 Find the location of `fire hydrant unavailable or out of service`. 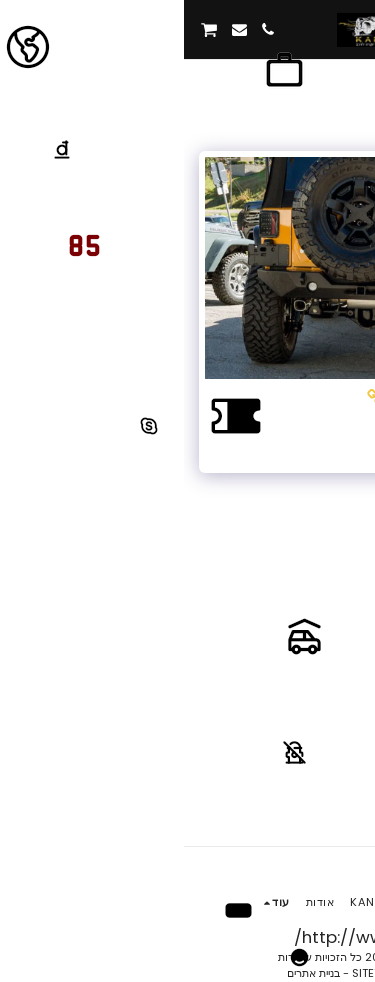

fire hydrant unavailable or out of service is located at coordinates (294, 752).